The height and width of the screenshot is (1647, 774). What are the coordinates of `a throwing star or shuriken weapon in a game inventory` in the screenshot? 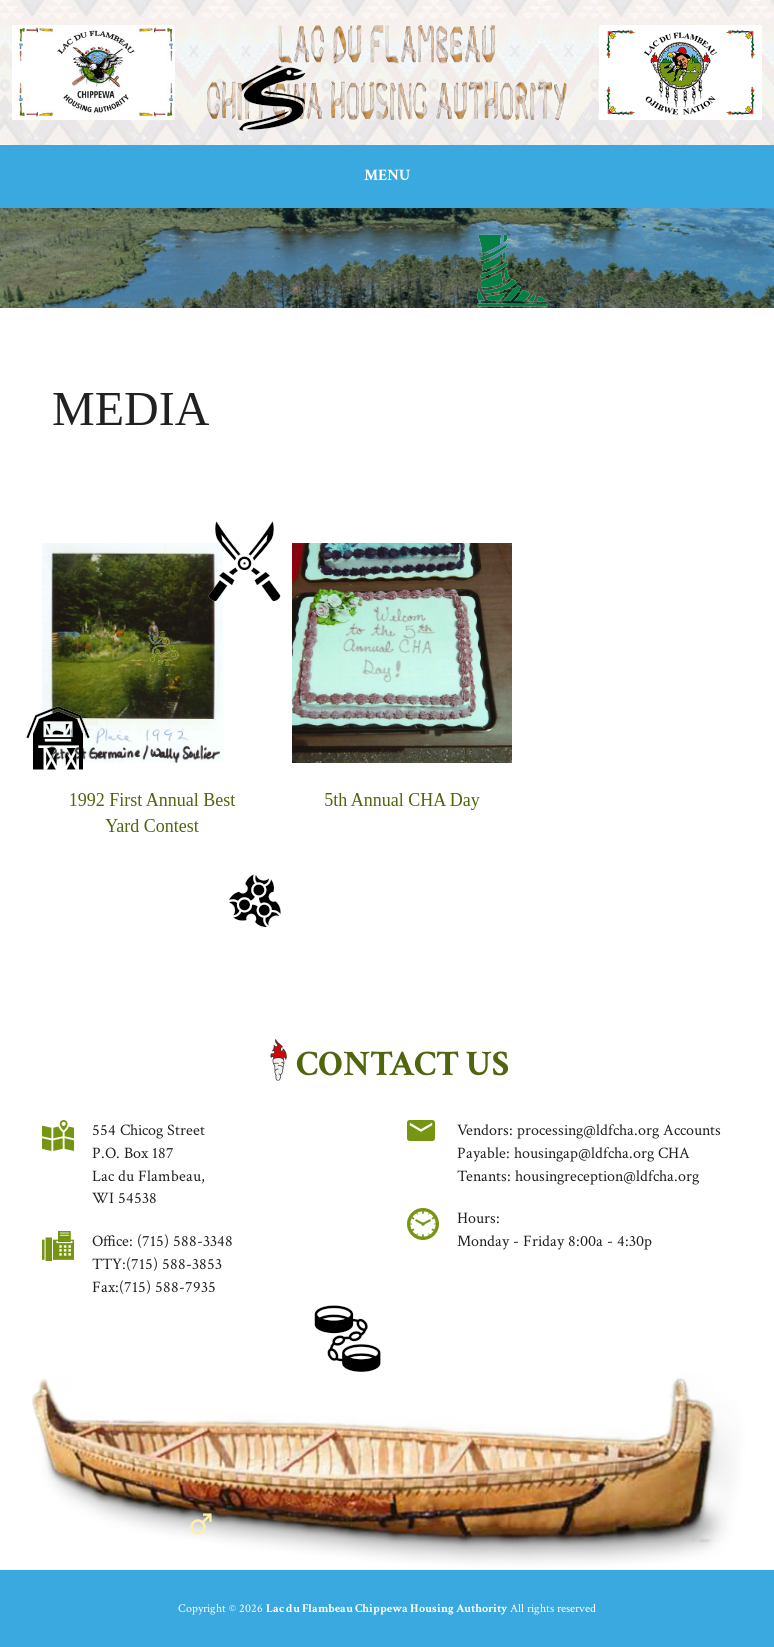 It's located at (254, 900).